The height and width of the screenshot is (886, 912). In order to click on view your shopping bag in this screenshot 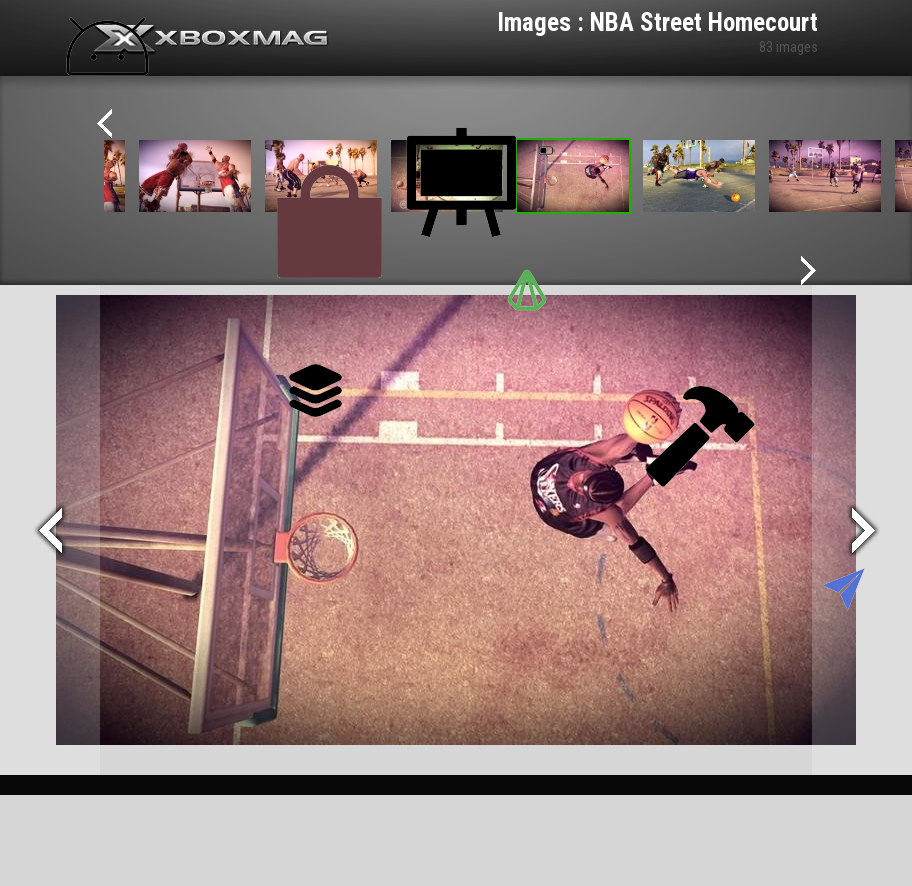, I will do `click(329, 221)`.